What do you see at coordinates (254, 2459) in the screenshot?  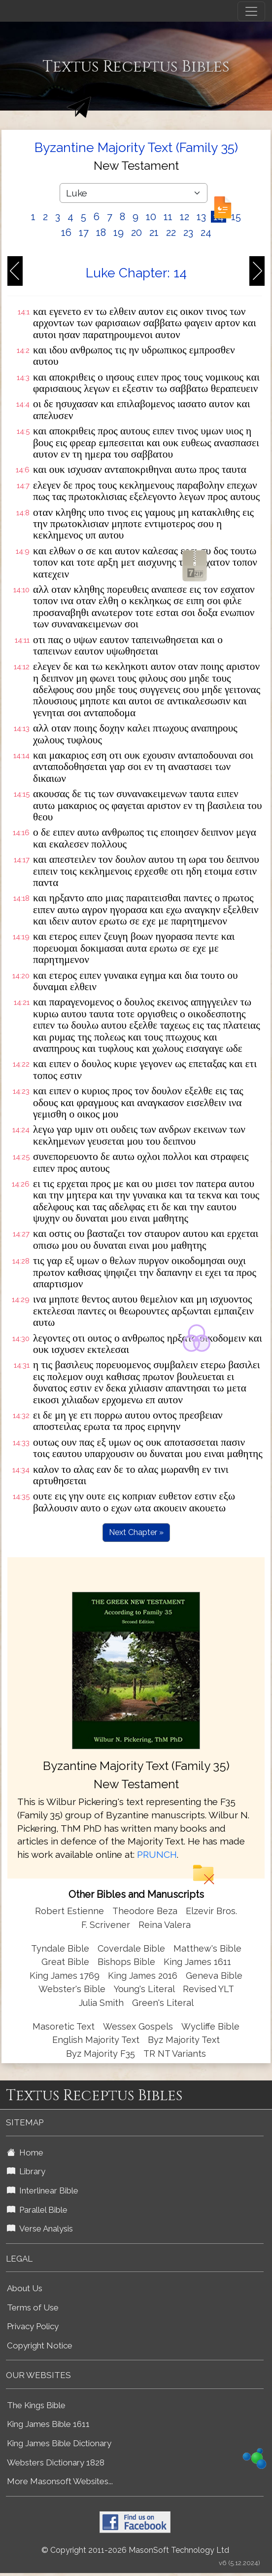 I see `indicates file or folder is shared with homegroup network` at bounding box center [254, 2459].